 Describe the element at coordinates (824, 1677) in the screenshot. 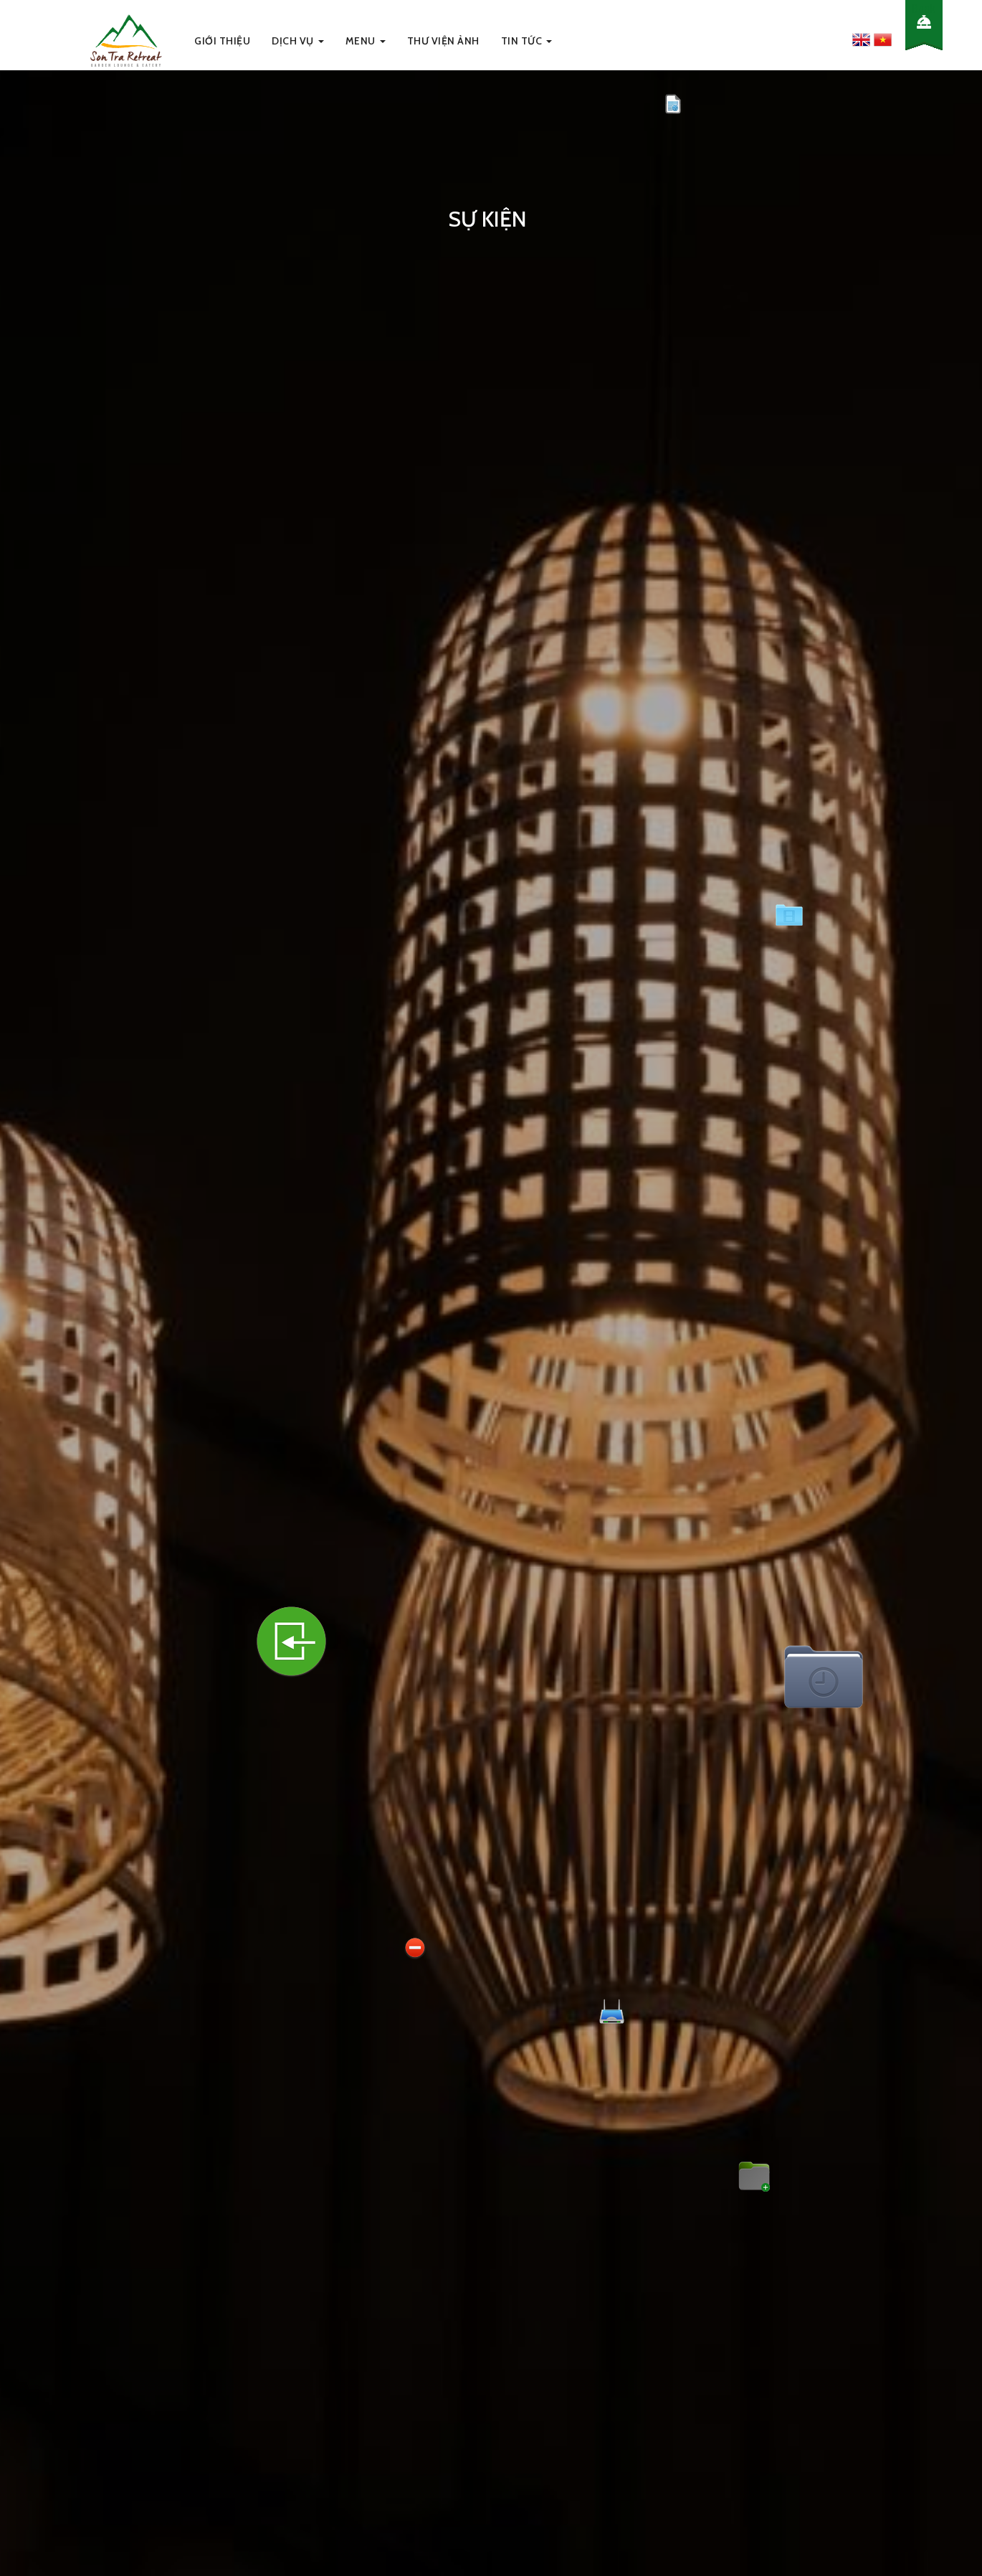

I see `access temporary files folder` at that location.